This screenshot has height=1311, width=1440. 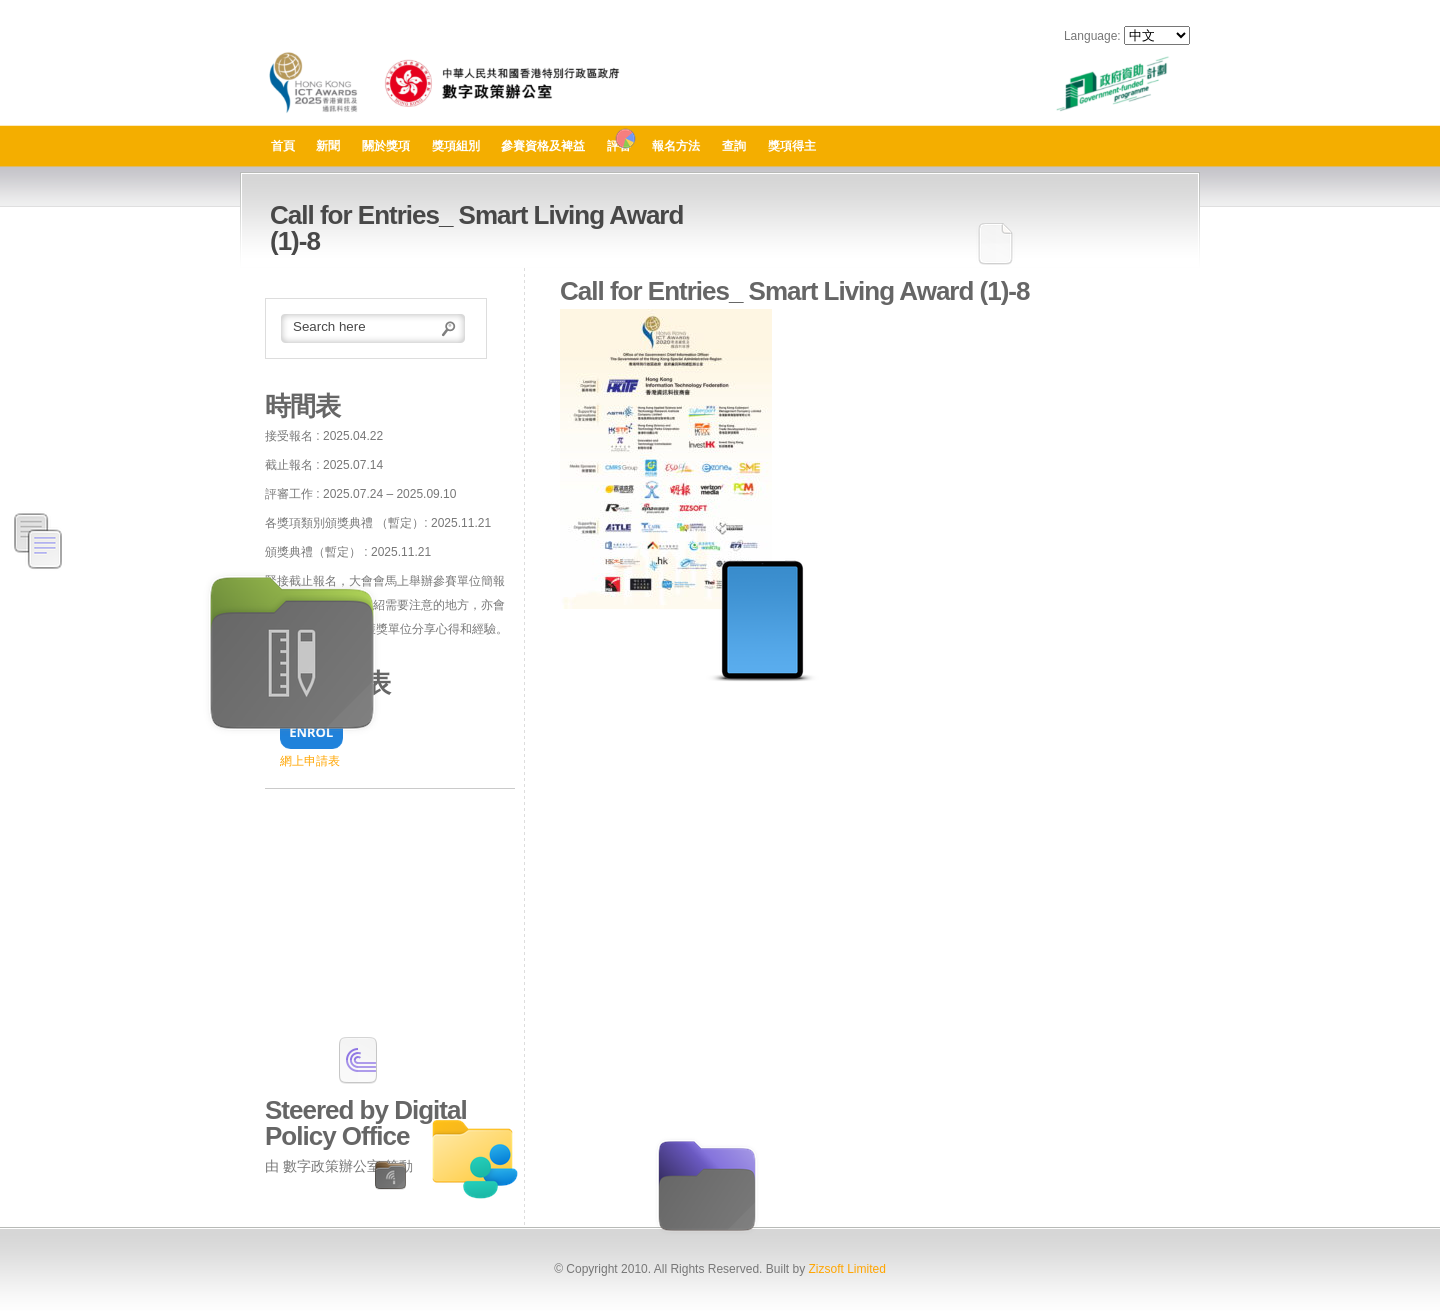 I want to click on open templates folder, so click(x=292, y=653).